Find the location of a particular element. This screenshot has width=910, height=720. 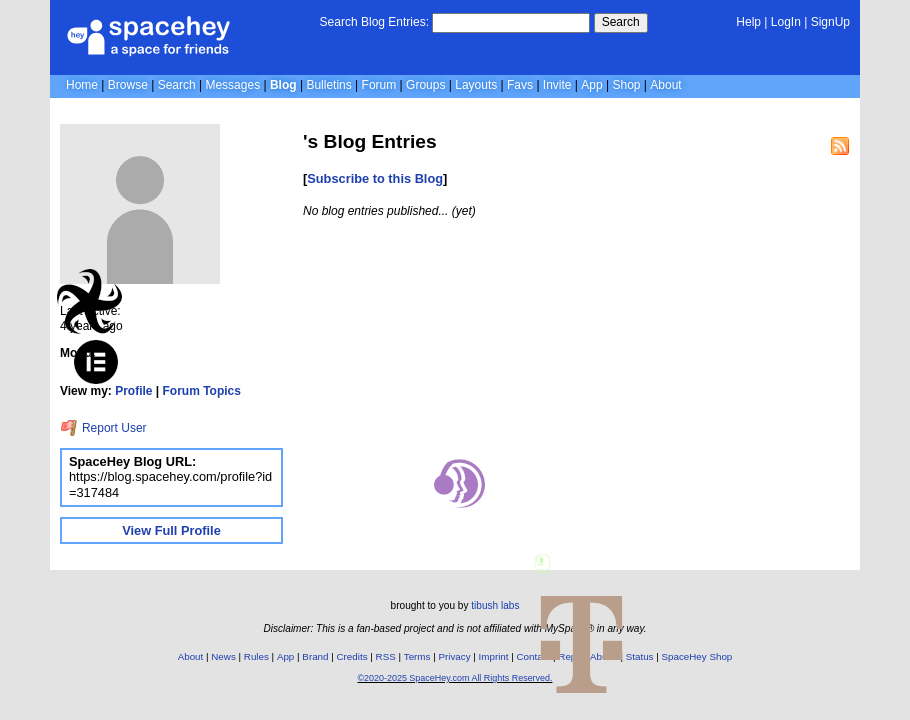

visit turbosquid 3d model marketplace is located at coordinates (89, 301).